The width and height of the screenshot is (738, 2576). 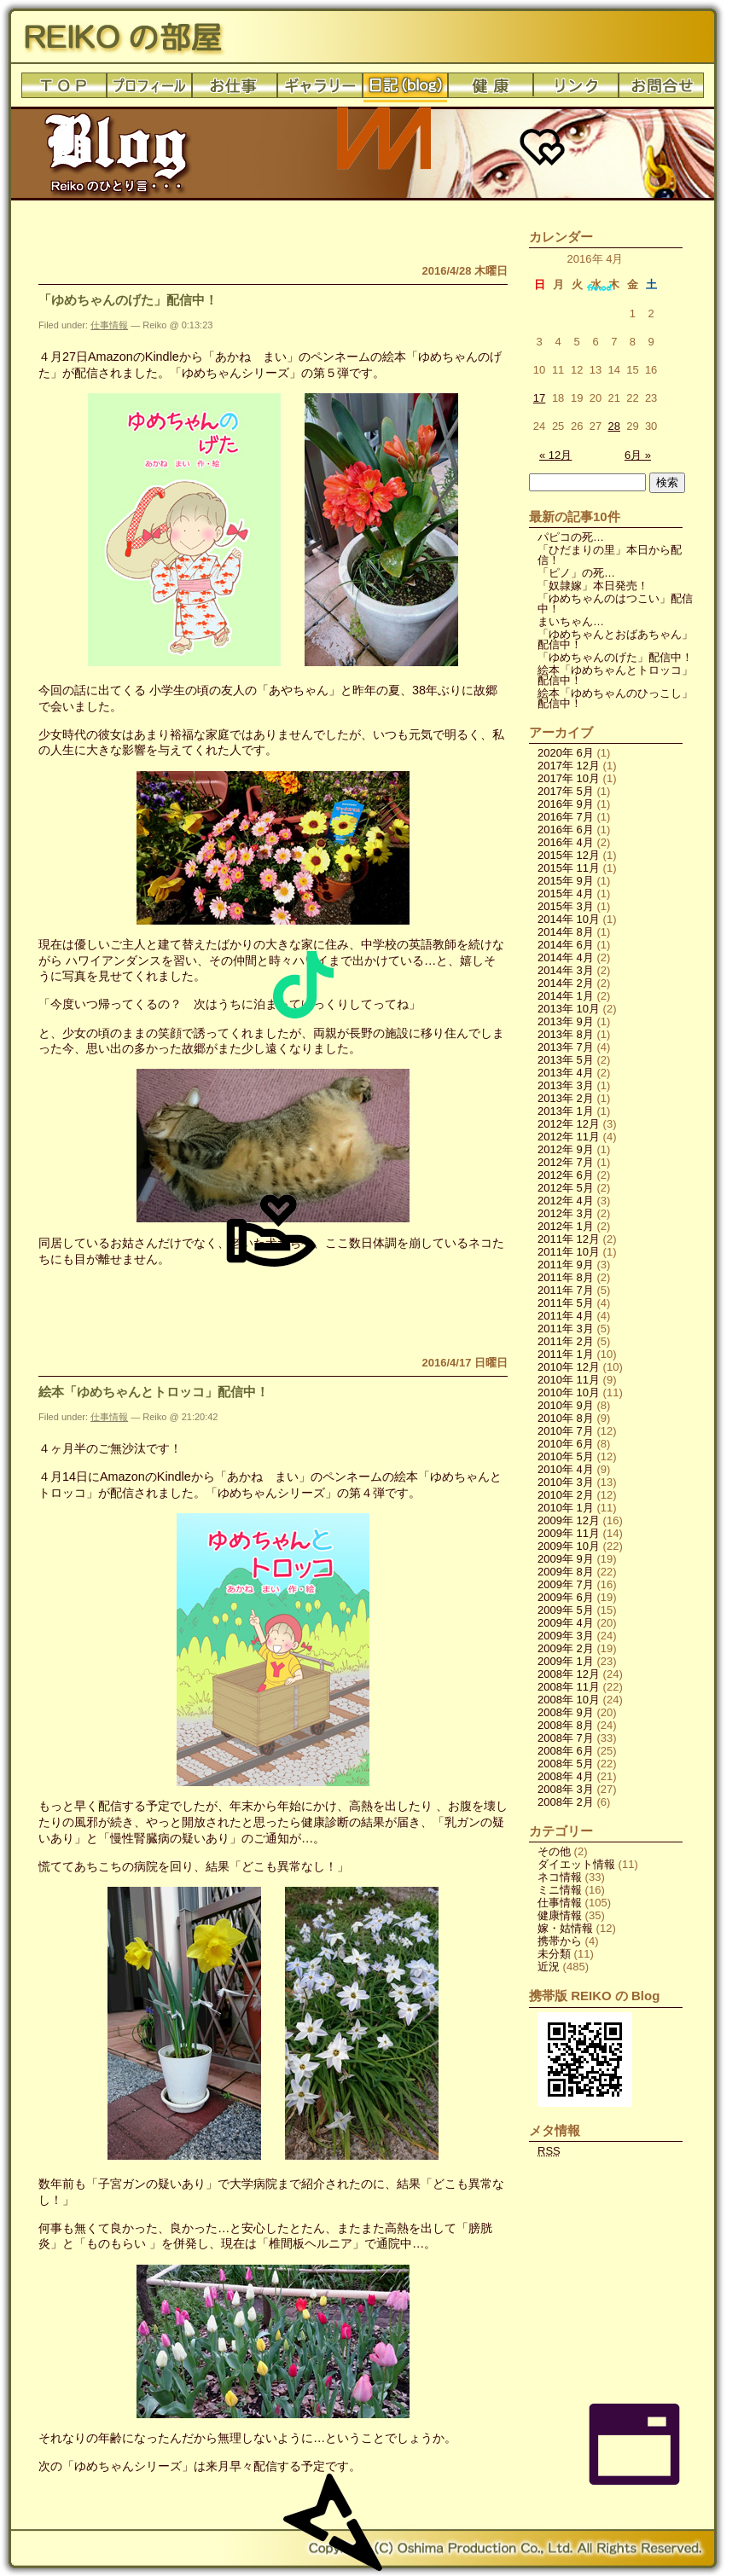 I want to click on view liked or favorited items, so click(x=542, y=147).